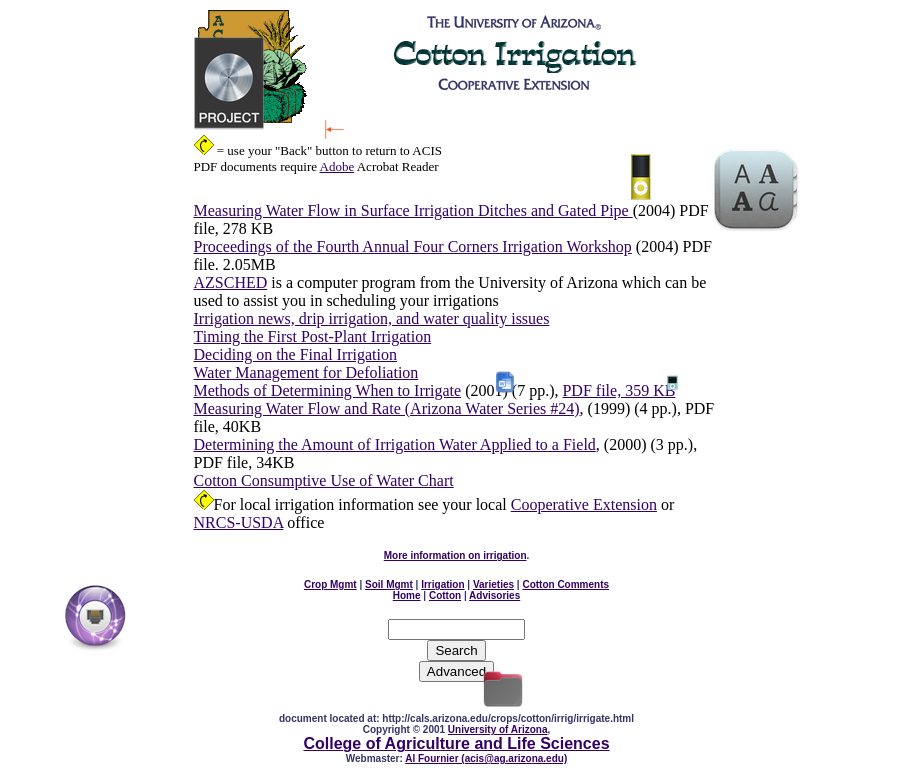 This screenshot has height=774, width=913. What do you see at coordinates (505, 382) in the screenshot?
I see `open a Microsoft Word document` at bounding box center [505, 382].